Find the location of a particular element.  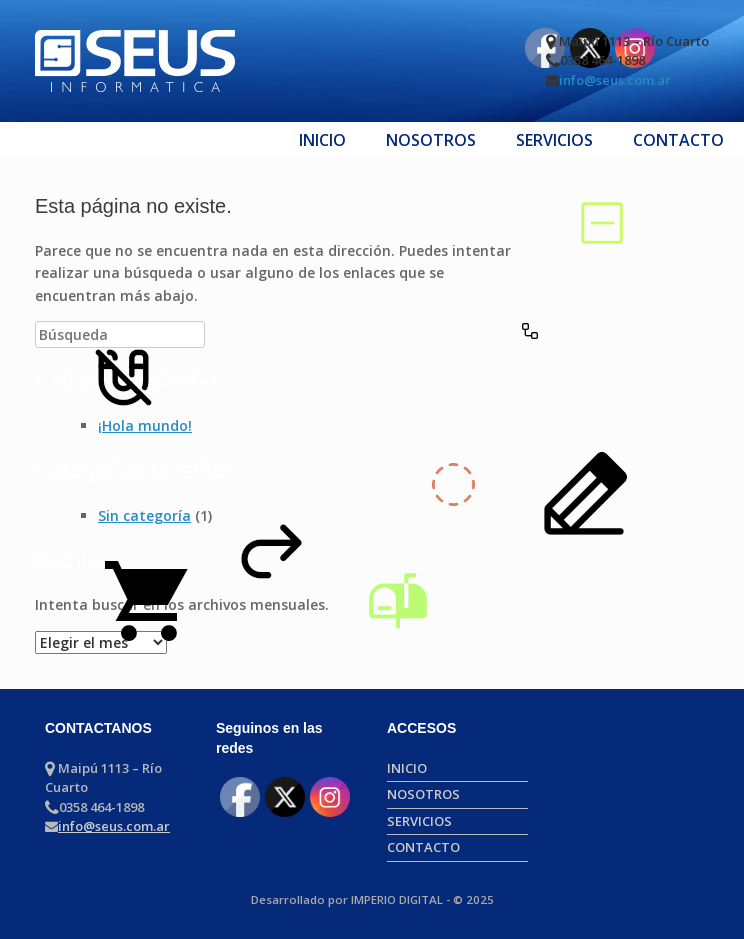

redo the last undone action is located at coordinates (271, 552).